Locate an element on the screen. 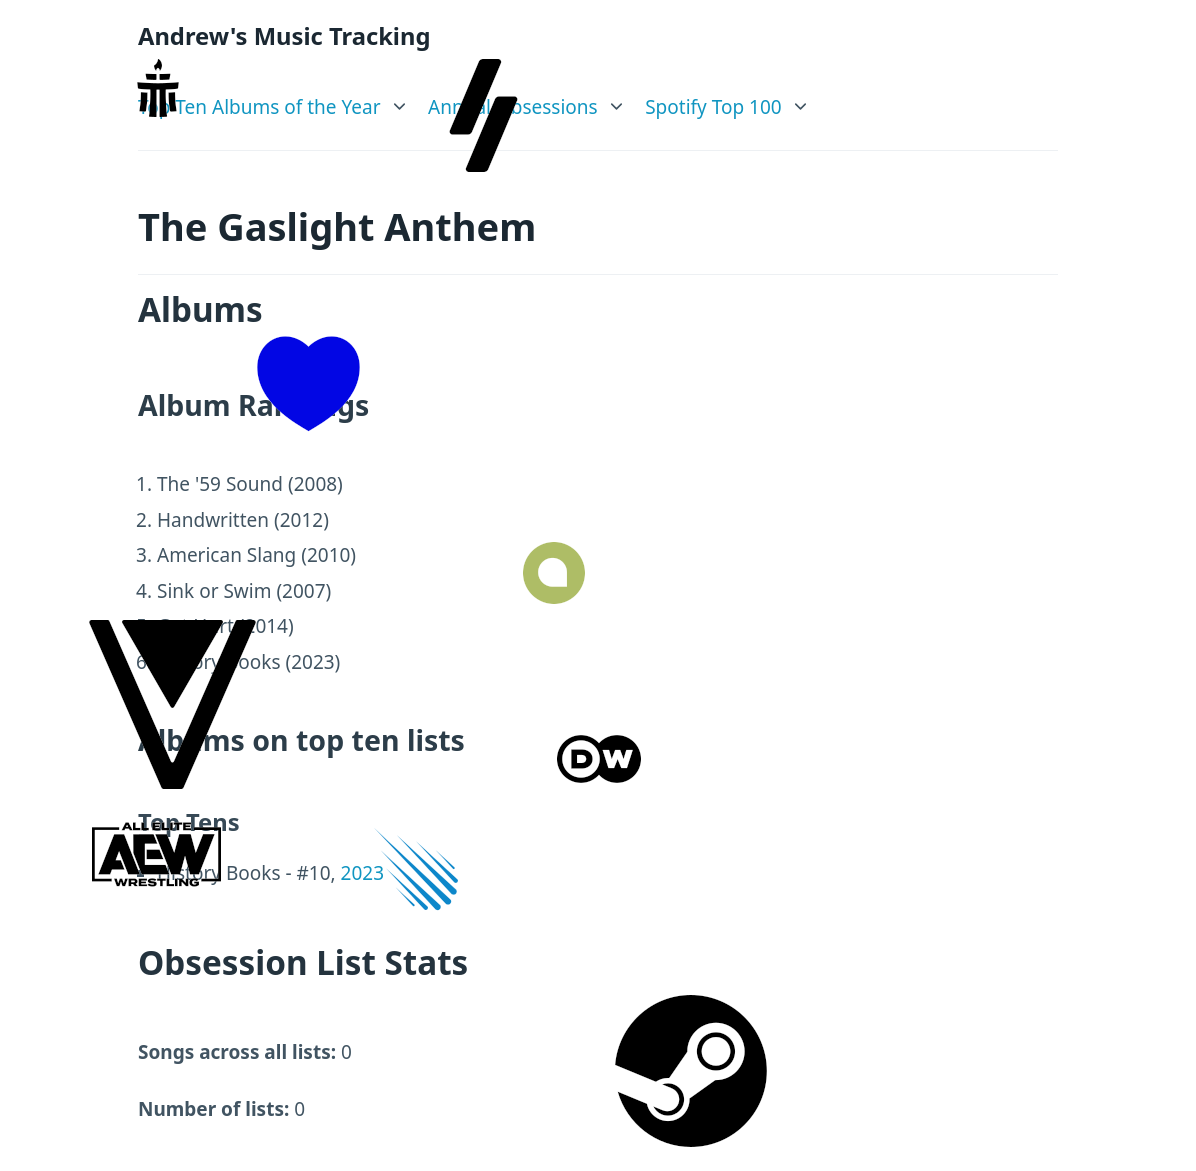 This screenshot has width=1196, height=1171. meteor framework logo is located at coordinates (416, 869).